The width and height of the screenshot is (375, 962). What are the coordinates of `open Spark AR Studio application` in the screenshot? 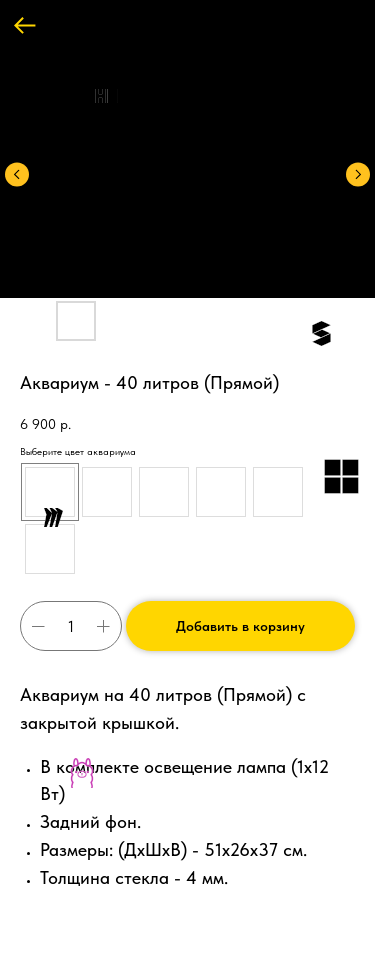 It's located at (321, 333).